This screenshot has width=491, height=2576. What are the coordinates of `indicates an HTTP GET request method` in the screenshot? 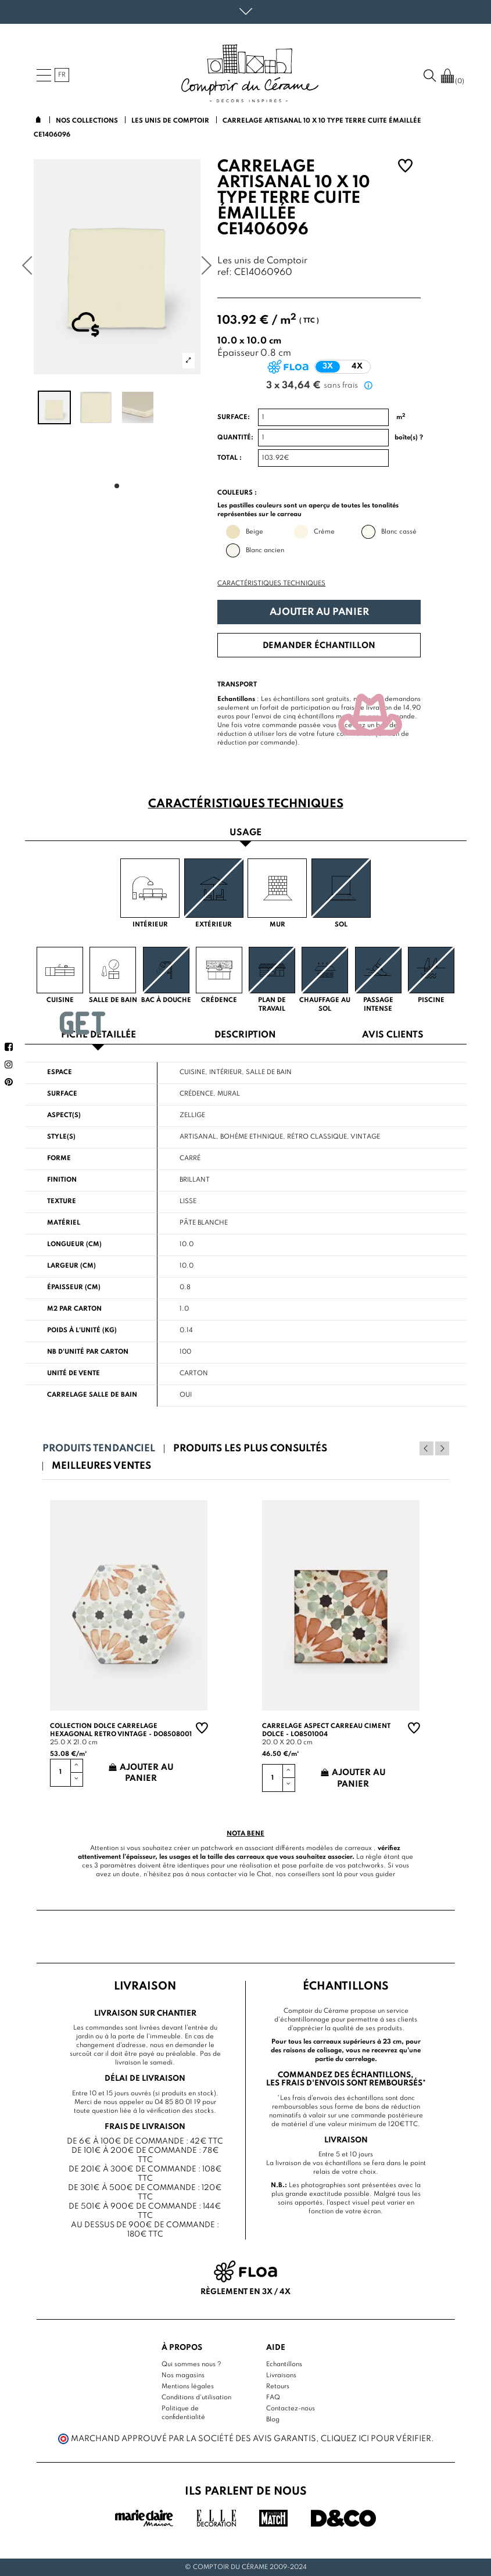 It's located at (83, 1023).